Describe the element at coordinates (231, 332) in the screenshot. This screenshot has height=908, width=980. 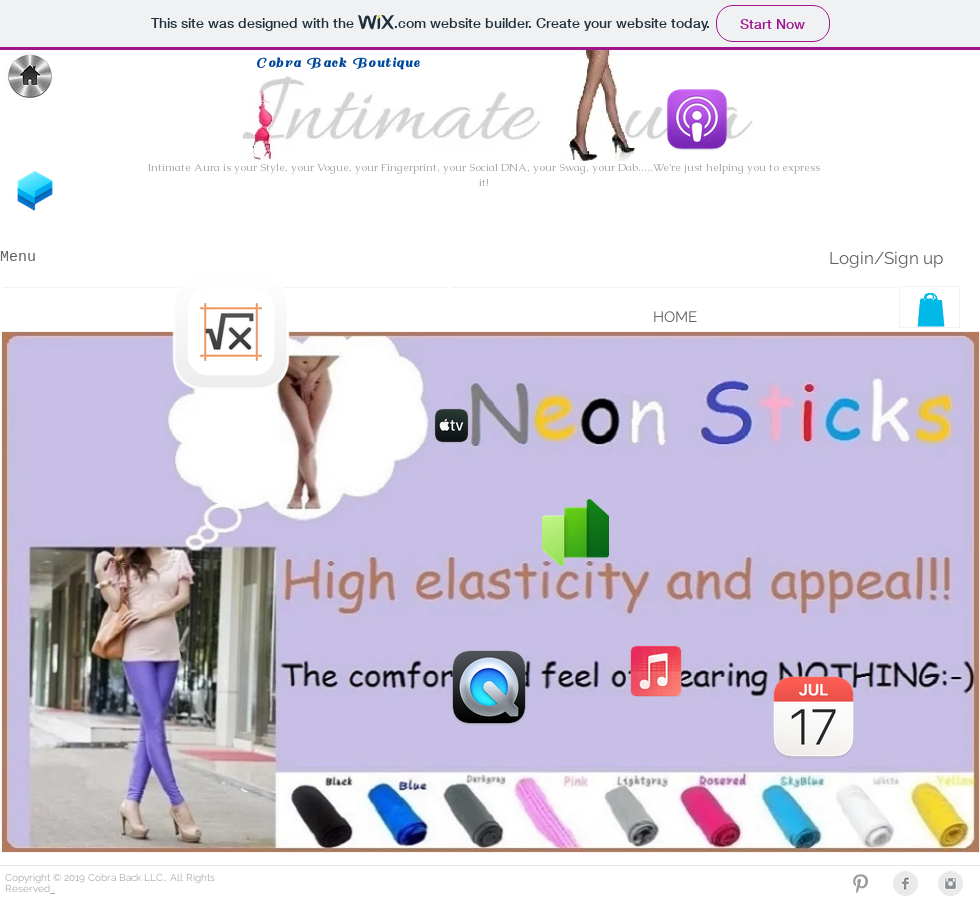
I see `open libreoffice math equation editor` at that location.